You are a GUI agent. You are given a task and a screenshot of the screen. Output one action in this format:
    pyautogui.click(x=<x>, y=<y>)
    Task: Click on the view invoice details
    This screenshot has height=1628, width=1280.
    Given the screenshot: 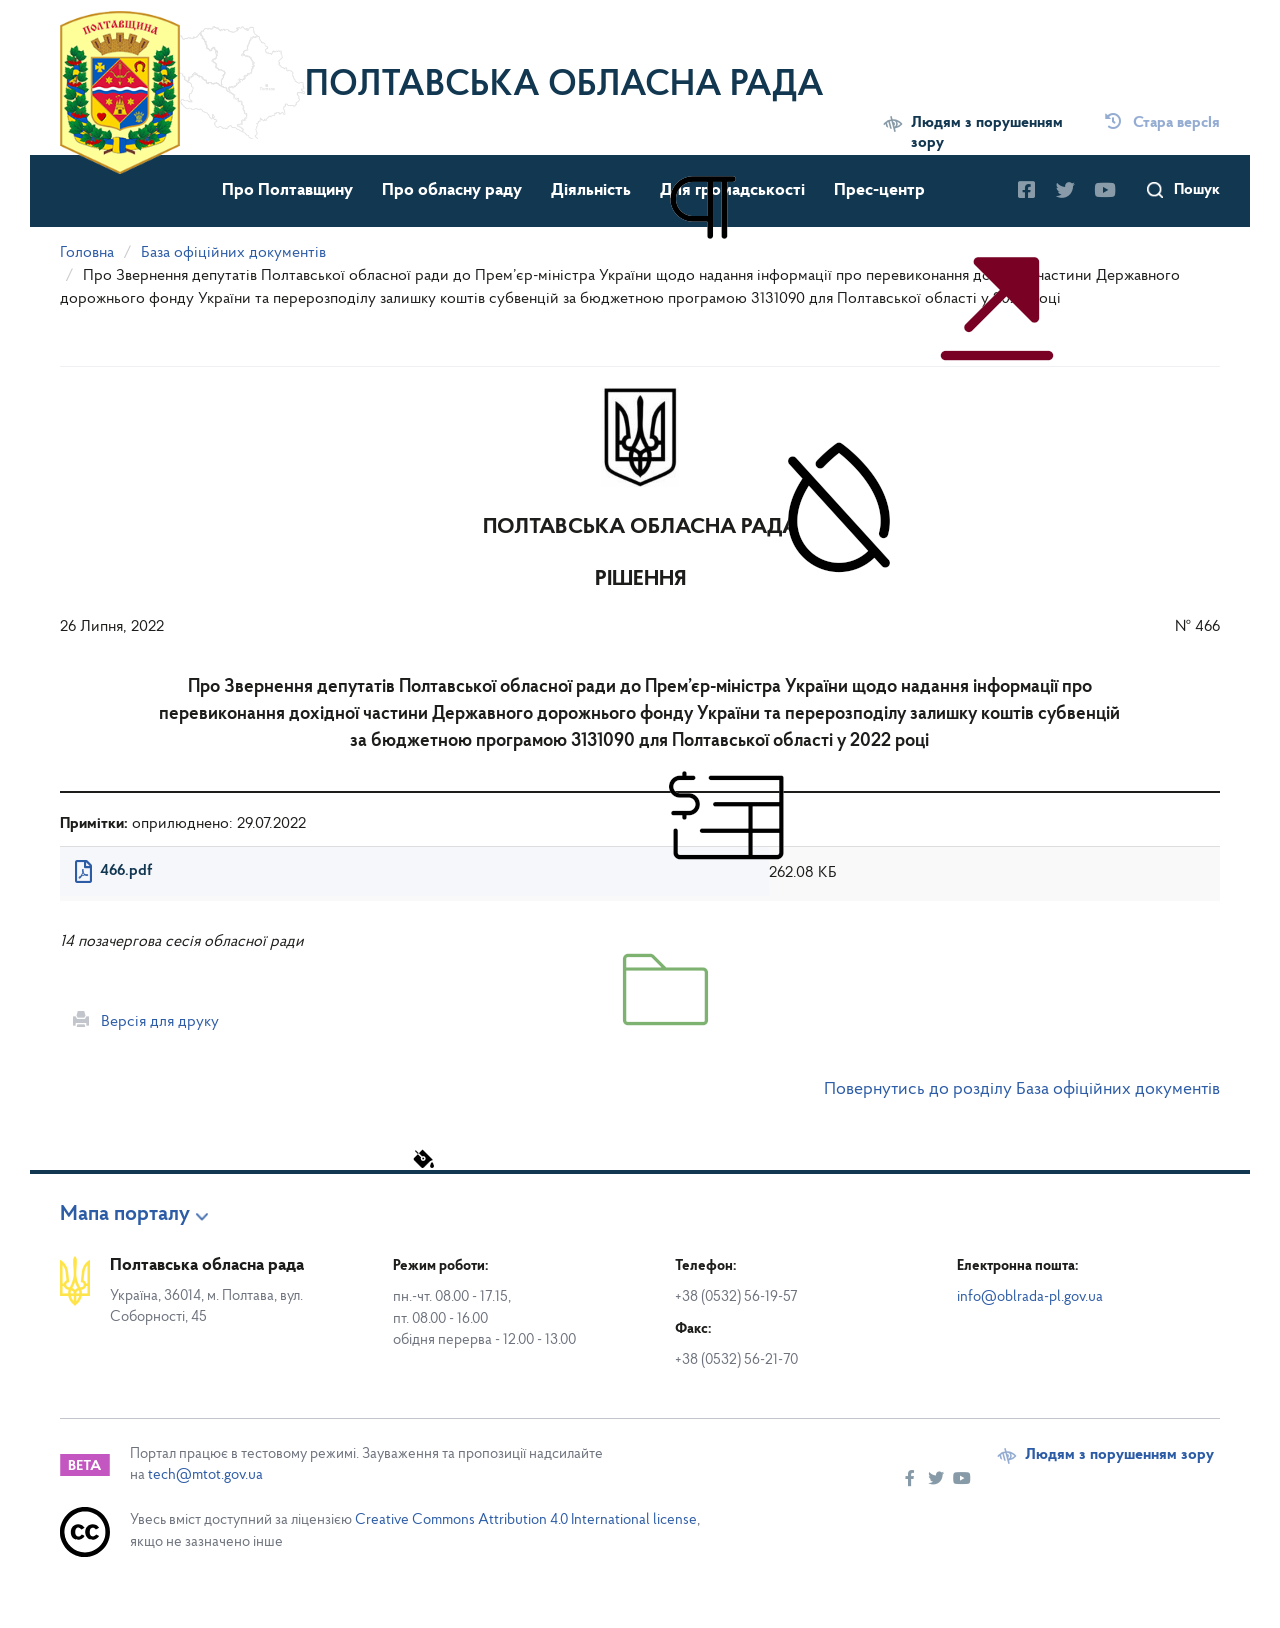 What is the action you would take?
    pyautogui.click(x=728, y=817)
    